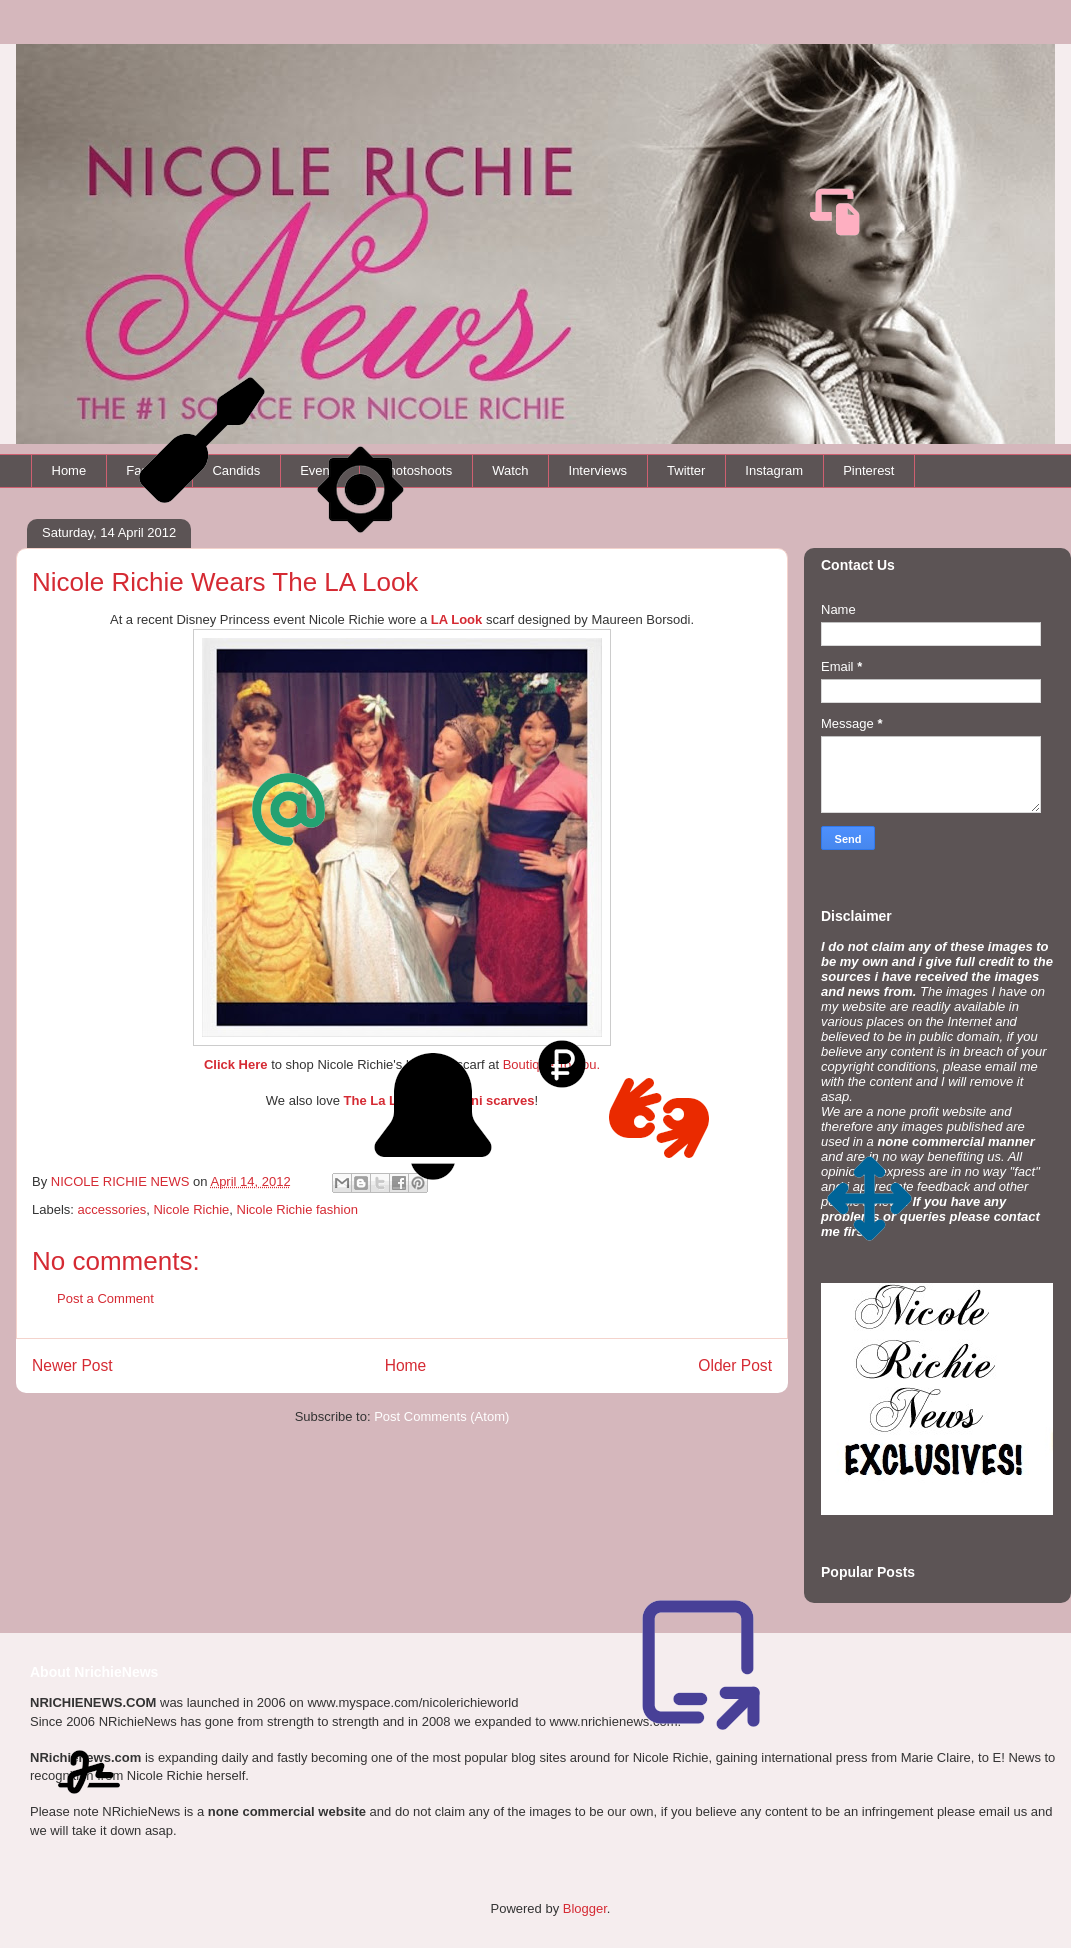  What do you see at coordinates (562, 1064) in the screenshot?
I see `view price in russian rubles` at bounding box center [562, 1064].